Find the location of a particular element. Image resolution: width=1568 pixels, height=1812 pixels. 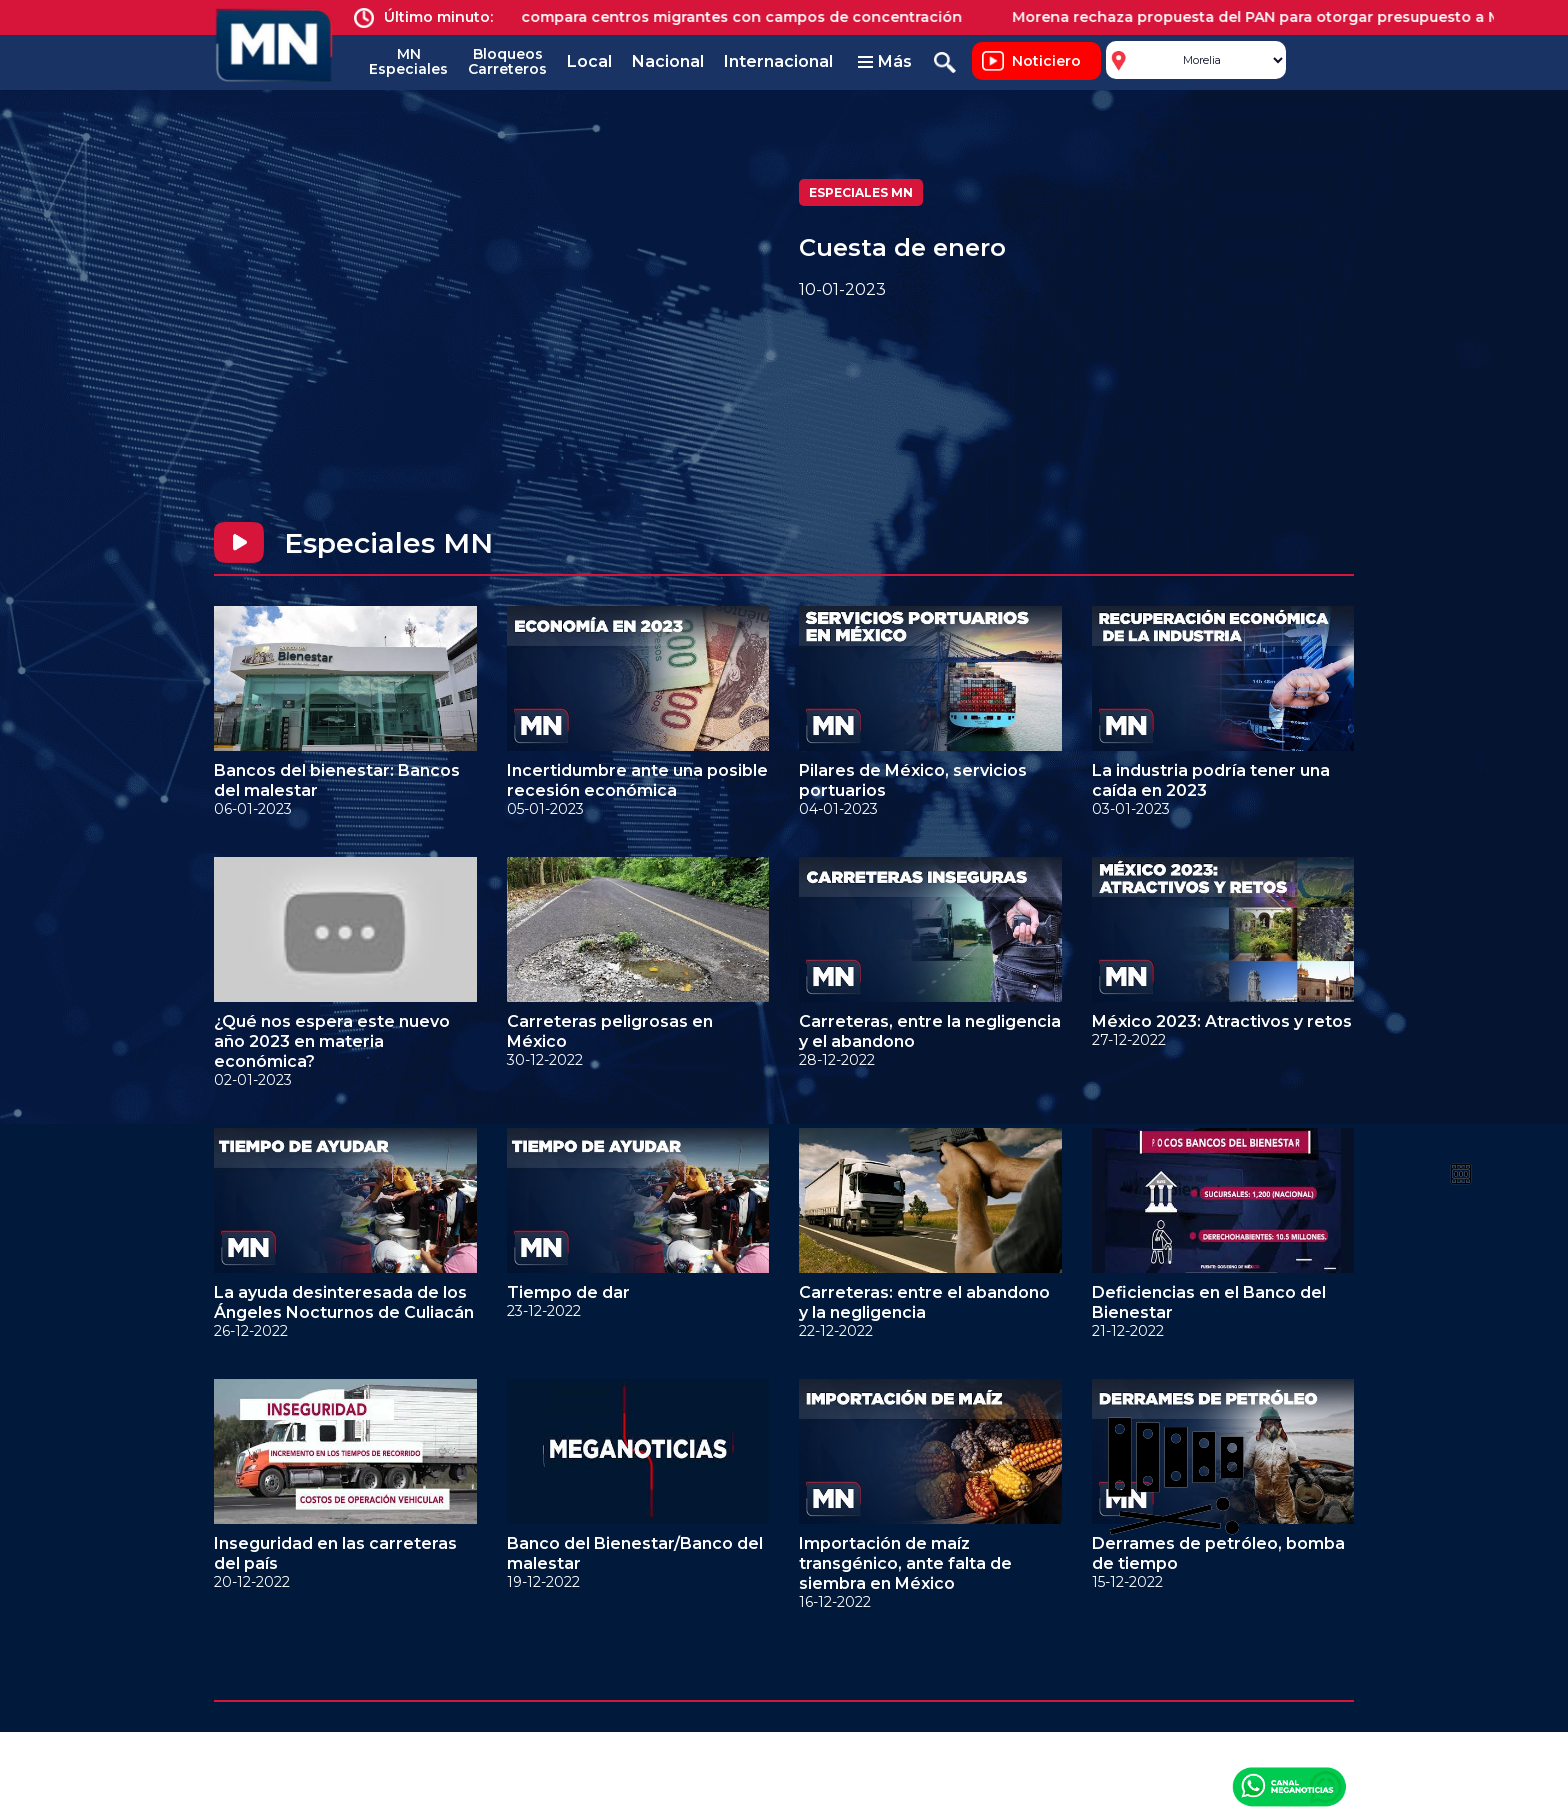

view video or film content is located at coordinates (1461, 1174).